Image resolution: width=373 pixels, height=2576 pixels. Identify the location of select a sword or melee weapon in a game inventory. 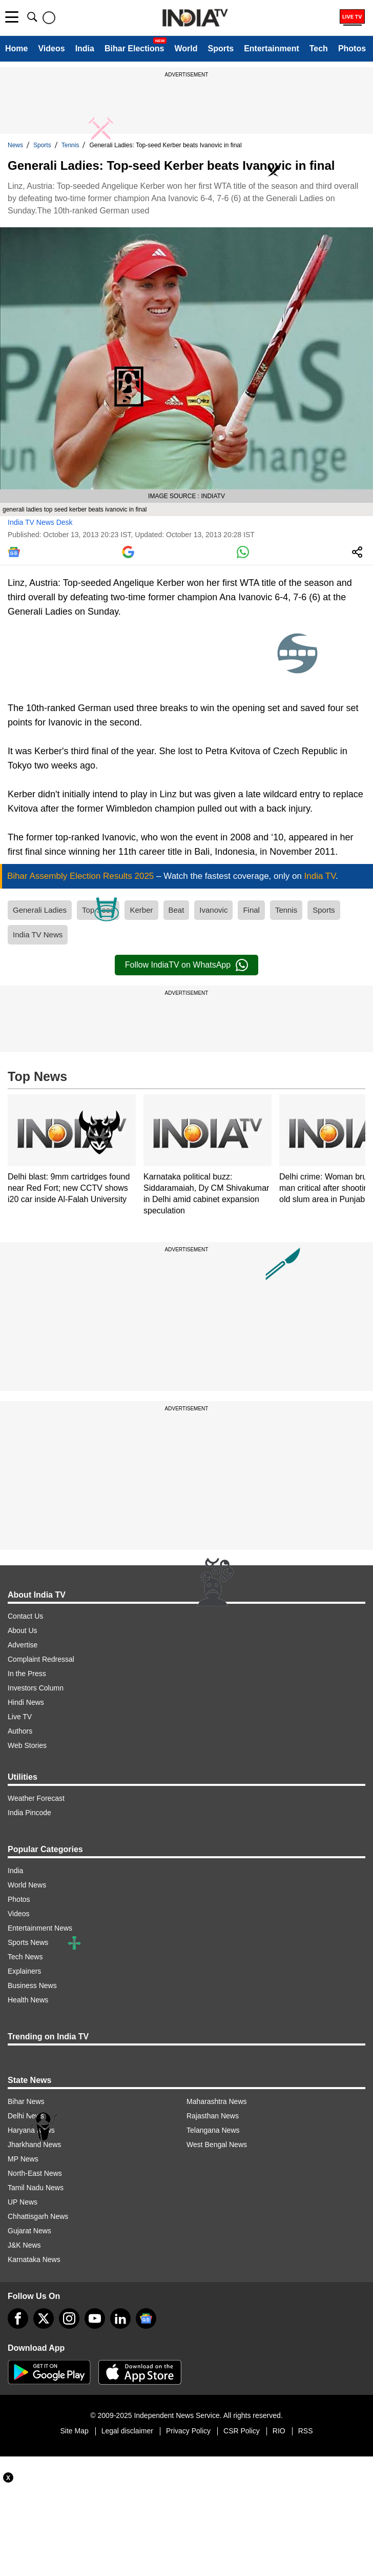
(74, 1943).